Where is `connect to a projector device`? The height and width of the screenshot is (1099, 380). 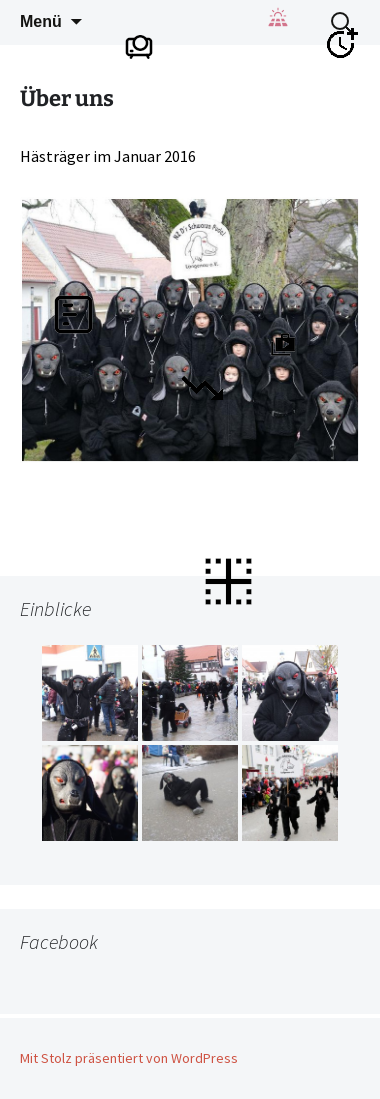
connect to a projector device is located at coordinates (139, 47).